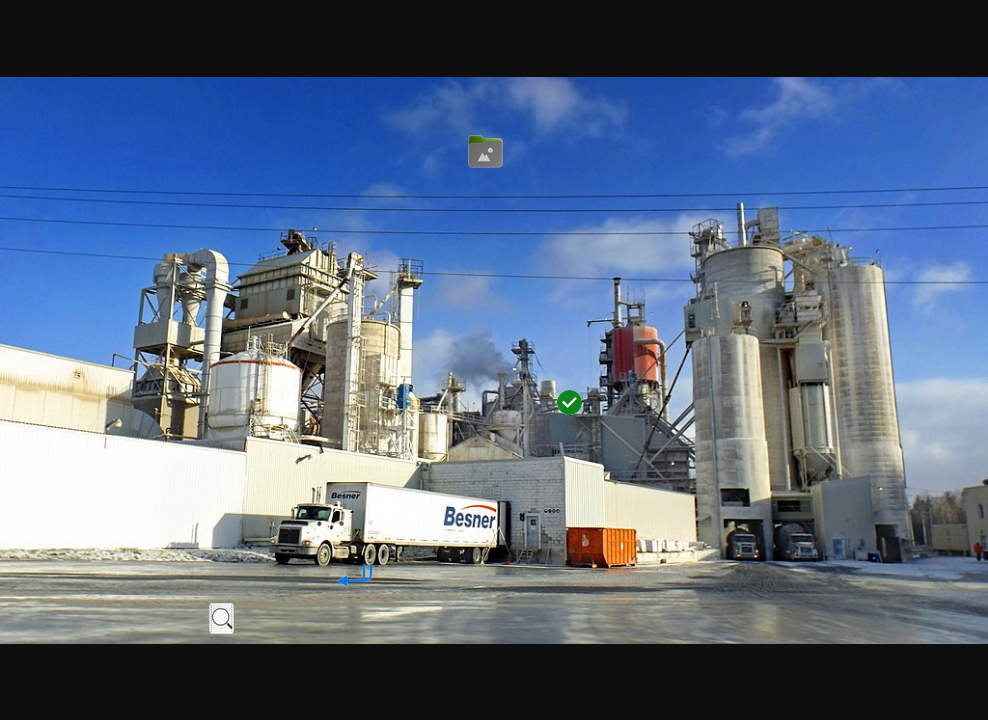  Describe the element at coordinates (569, 402) in the screenshot. I see `indicates a selected or checked item` at that location.